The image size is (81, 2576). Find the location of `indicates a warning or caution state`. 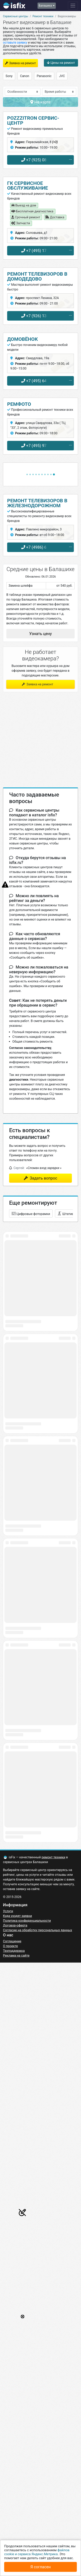

indicates a warning or caution state is located at coordinates (5, 885).